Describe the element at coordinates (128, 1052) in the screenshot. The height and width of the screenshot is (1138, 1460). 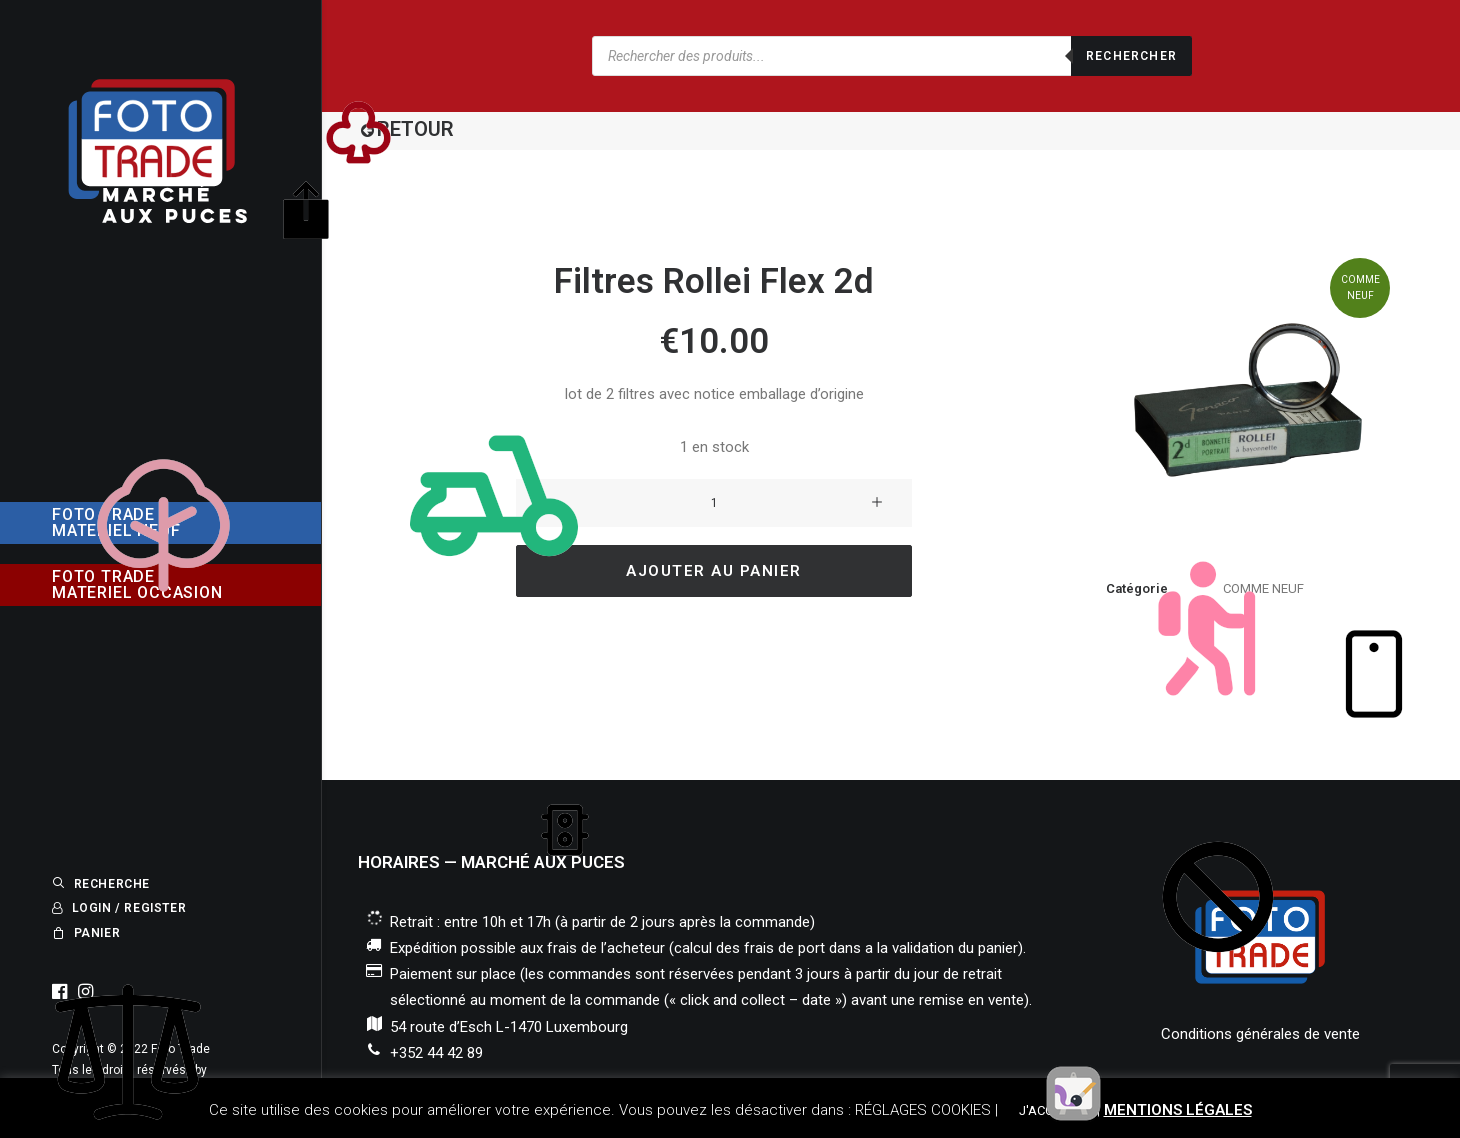
I see `access legal or terms of service information` at that location.